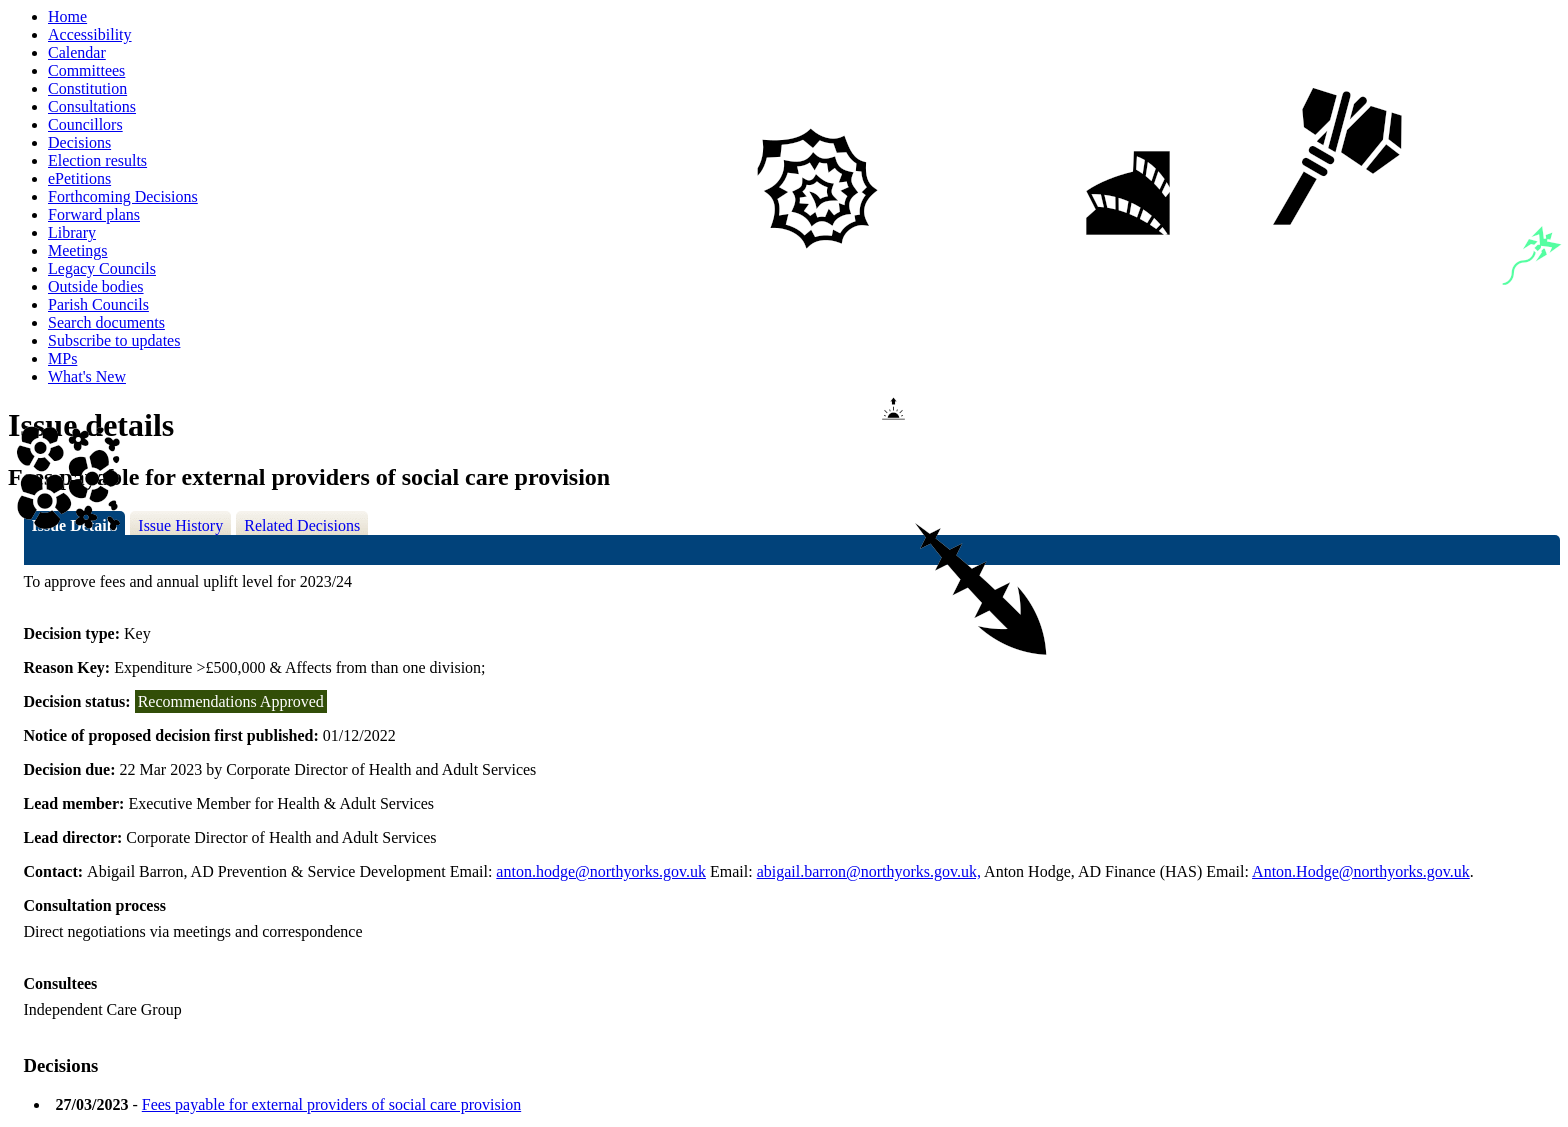 This screenshot has width=1568, height=1127. Describe the element at coordinates (893, 408) in the screenshot. I see `indicates sunrise or morning time` at that location.